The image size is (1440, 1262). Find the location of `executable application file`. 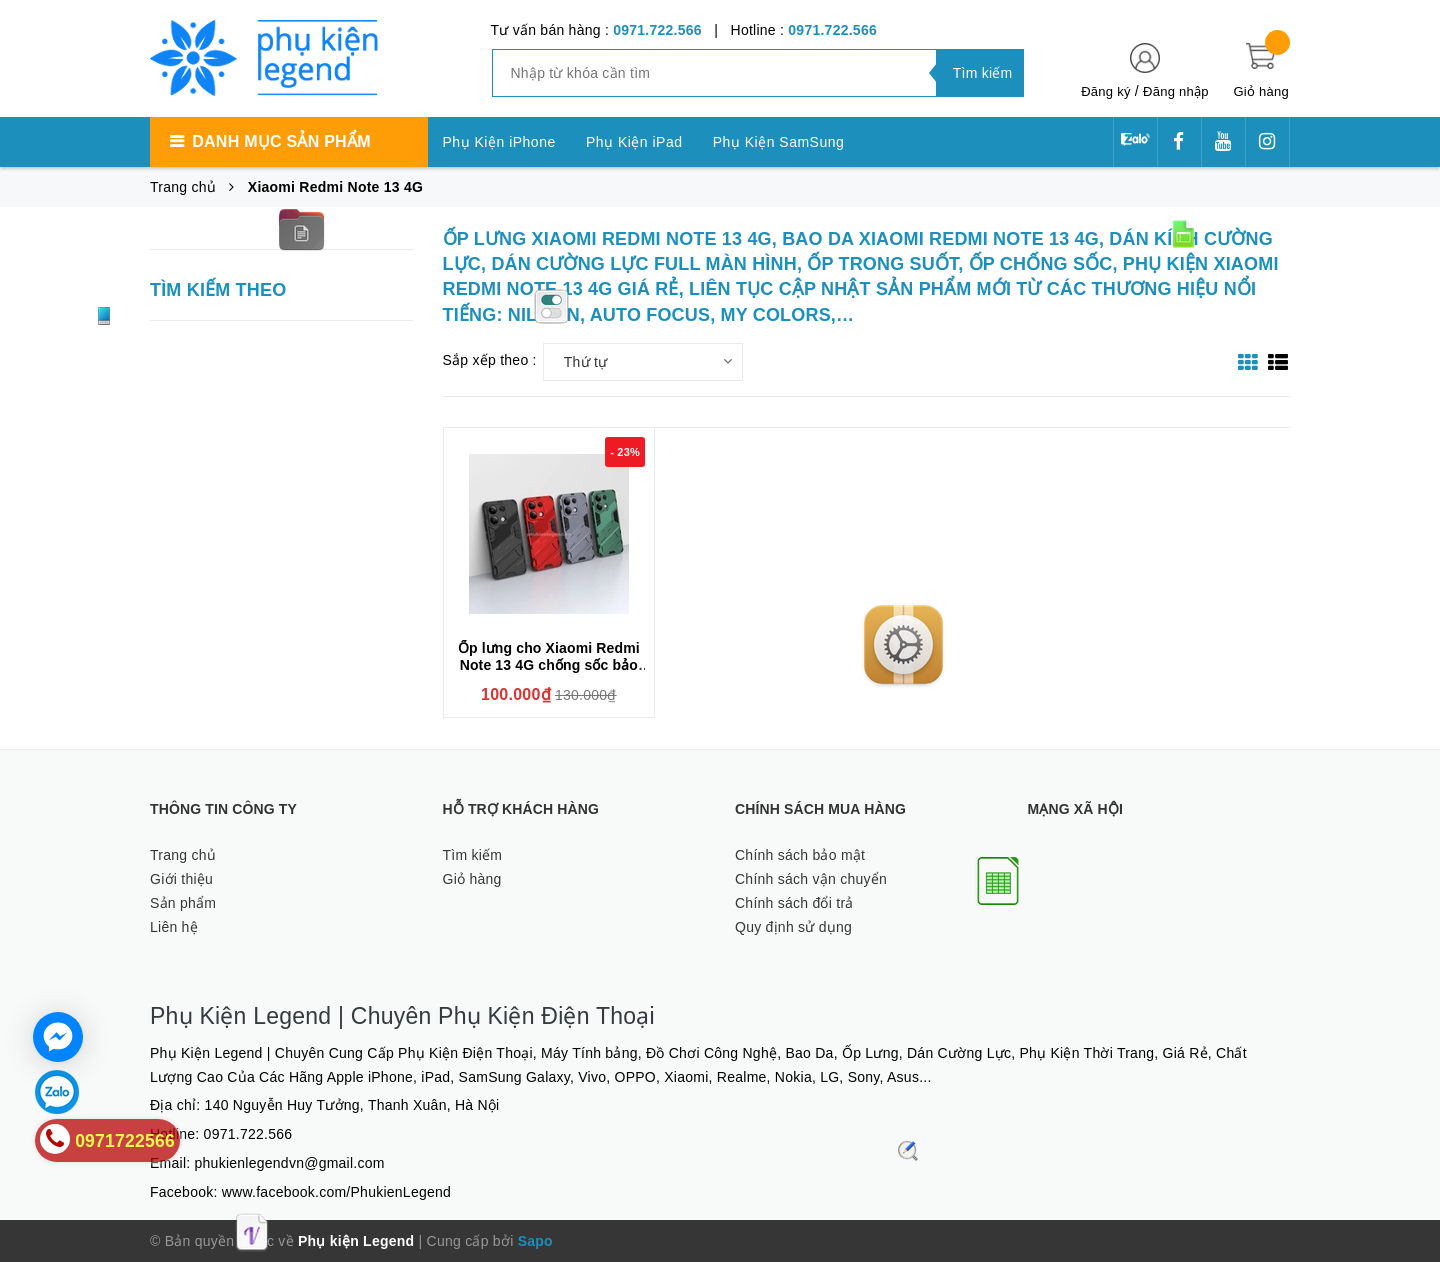

executable application file is located at coordinates (903, 643).